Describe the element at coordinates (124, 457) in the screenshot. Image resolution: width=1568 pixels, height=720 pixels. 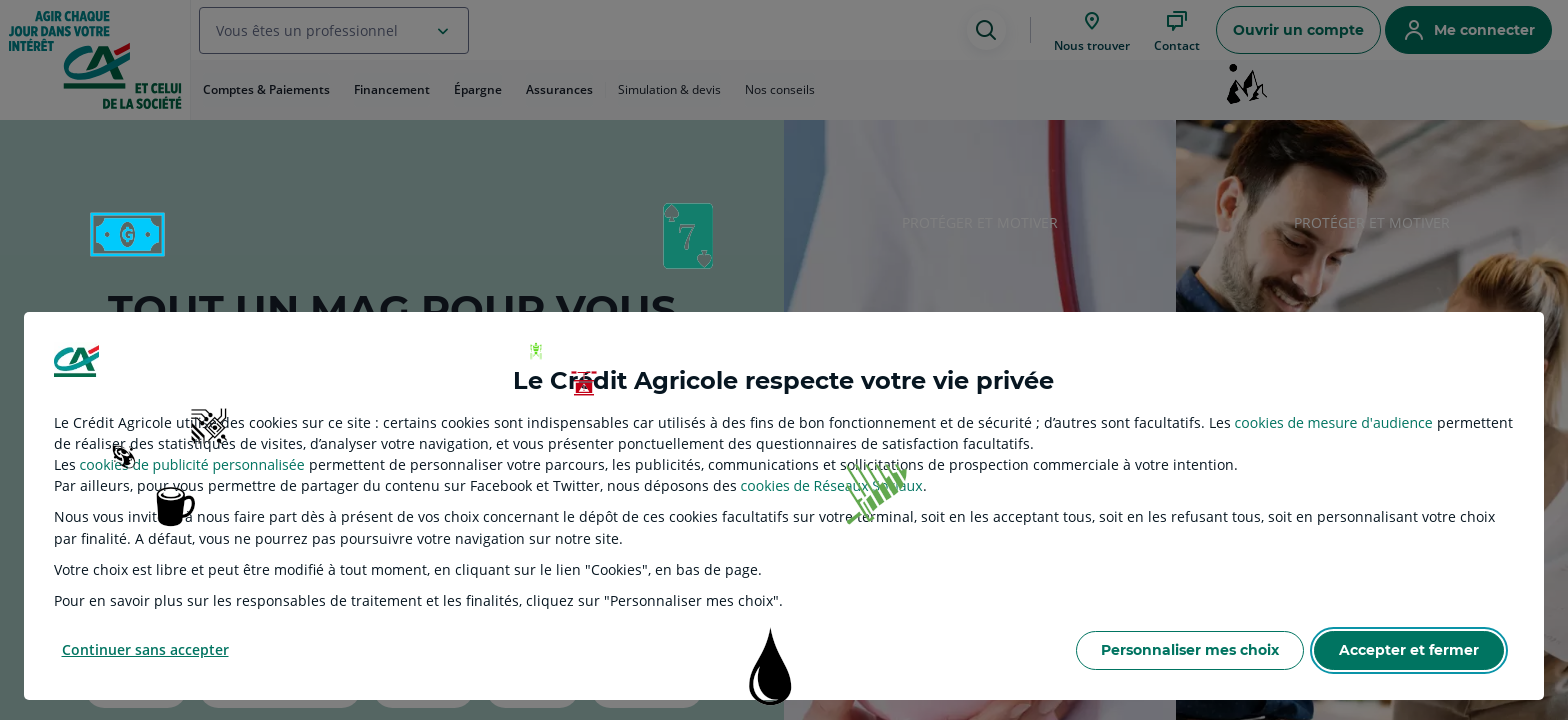
I see `cast a water-based spell or ability` at that location.